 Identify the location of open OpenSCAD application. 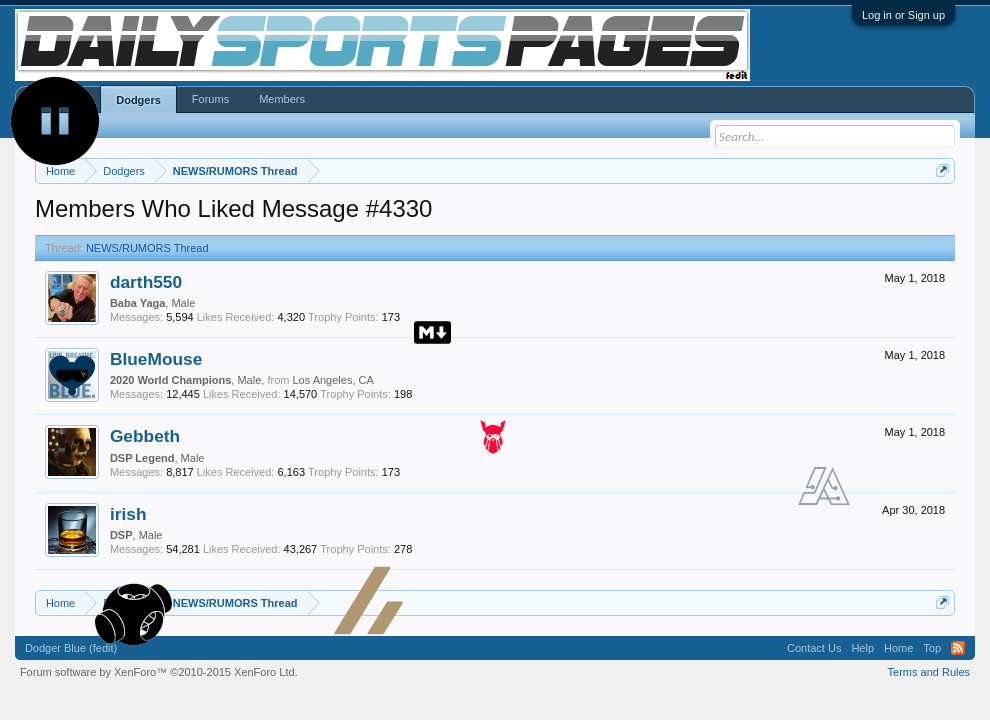
(133, 614).